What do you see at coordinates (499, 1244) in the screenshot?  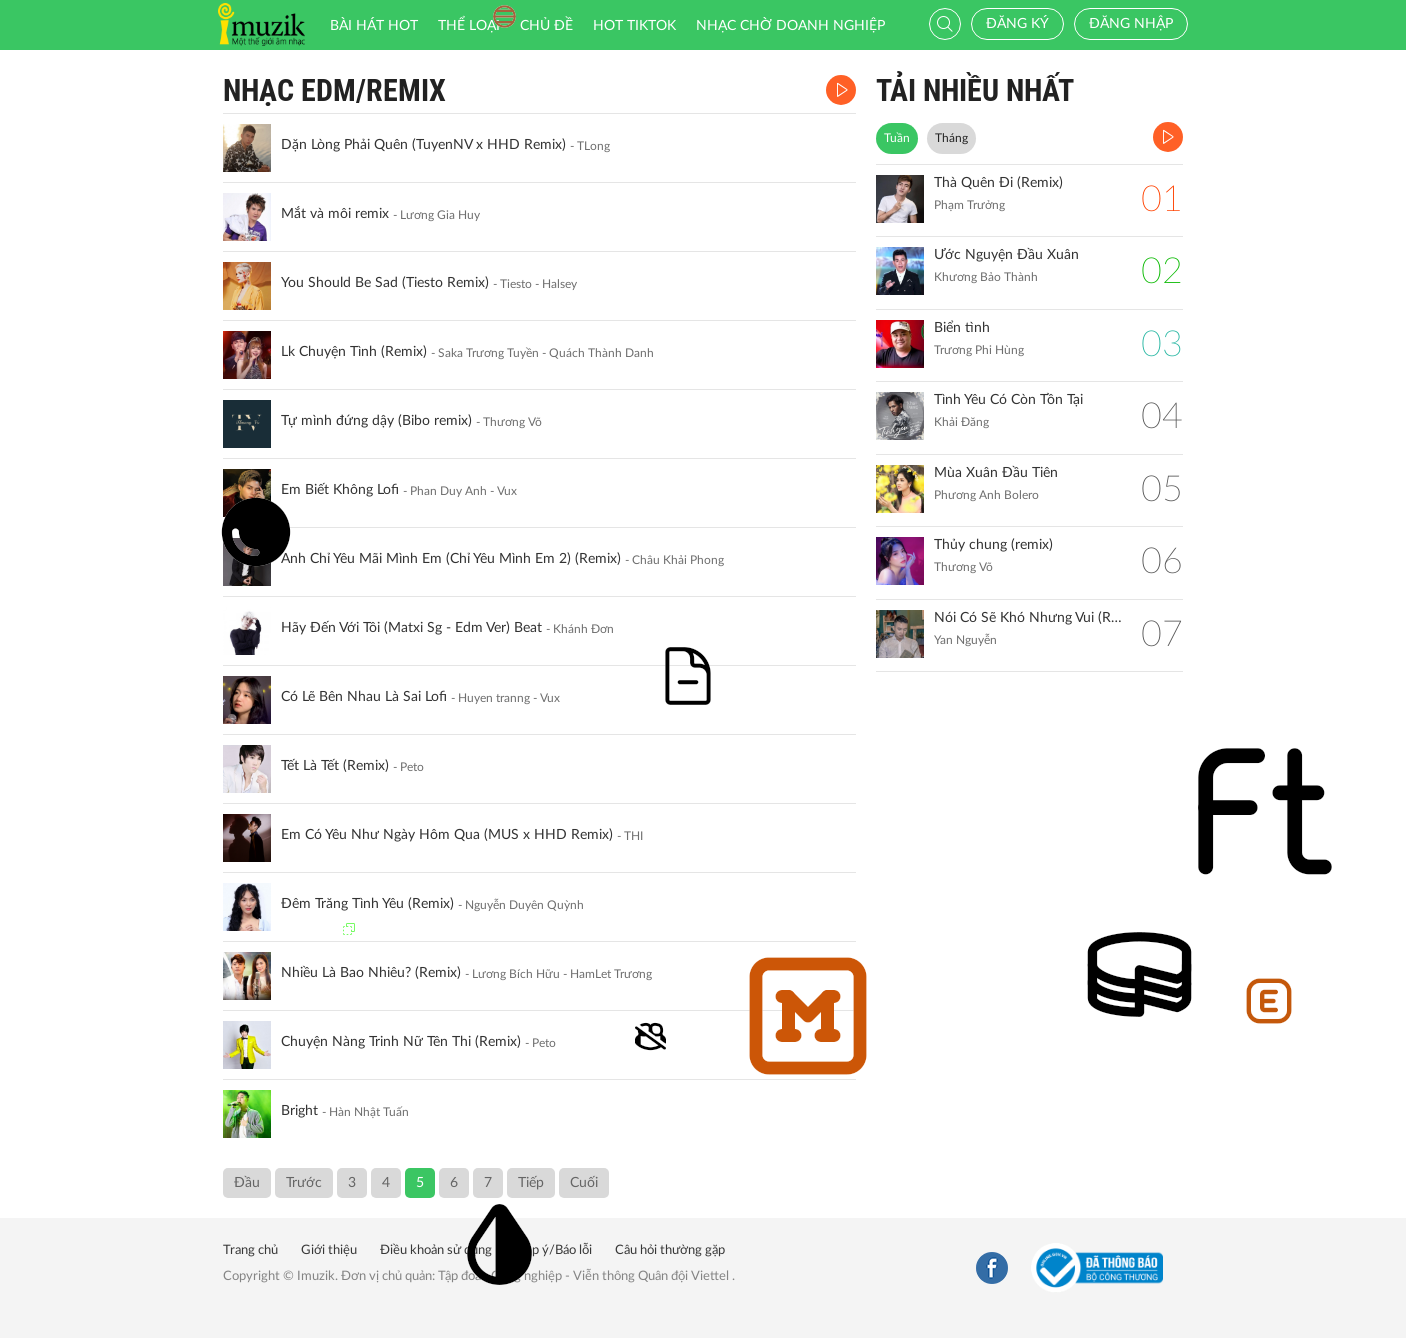 I see `adjust opacity or transparency level` at bounding box center [499, 1244].